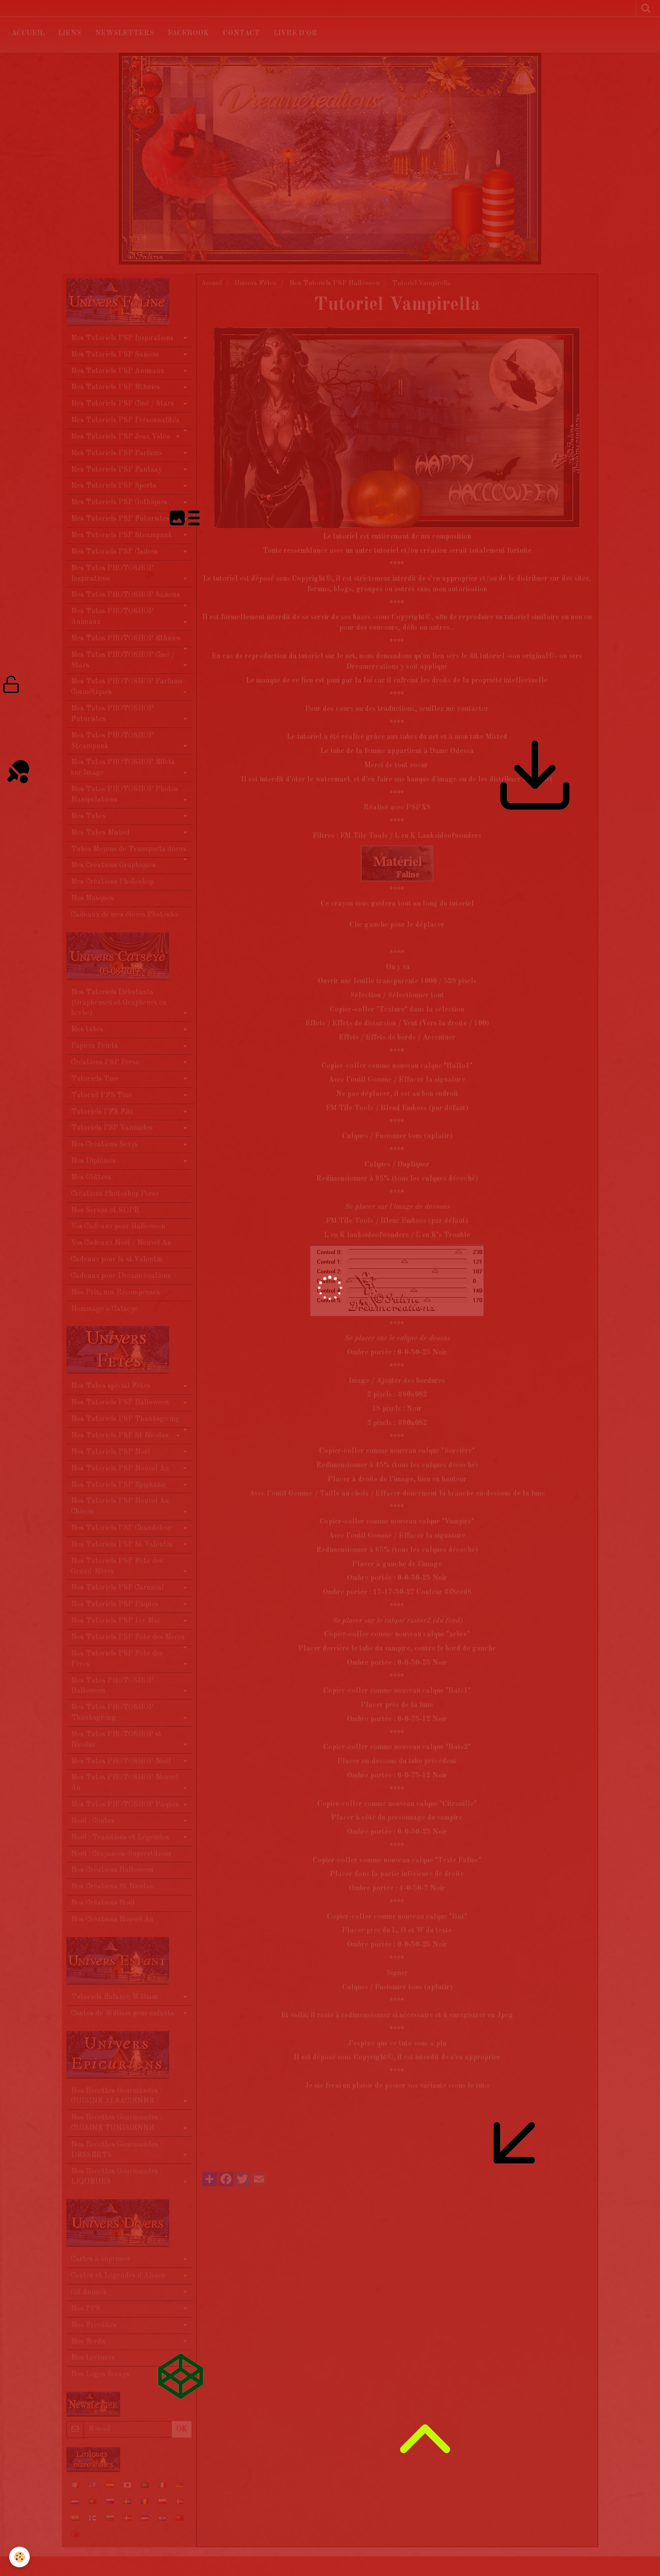 This screenshot has width=660, height=2576. Describe the element at coordinates (18, 771) in the screenshot. I see `access table tennis or ping pong games` at that location.